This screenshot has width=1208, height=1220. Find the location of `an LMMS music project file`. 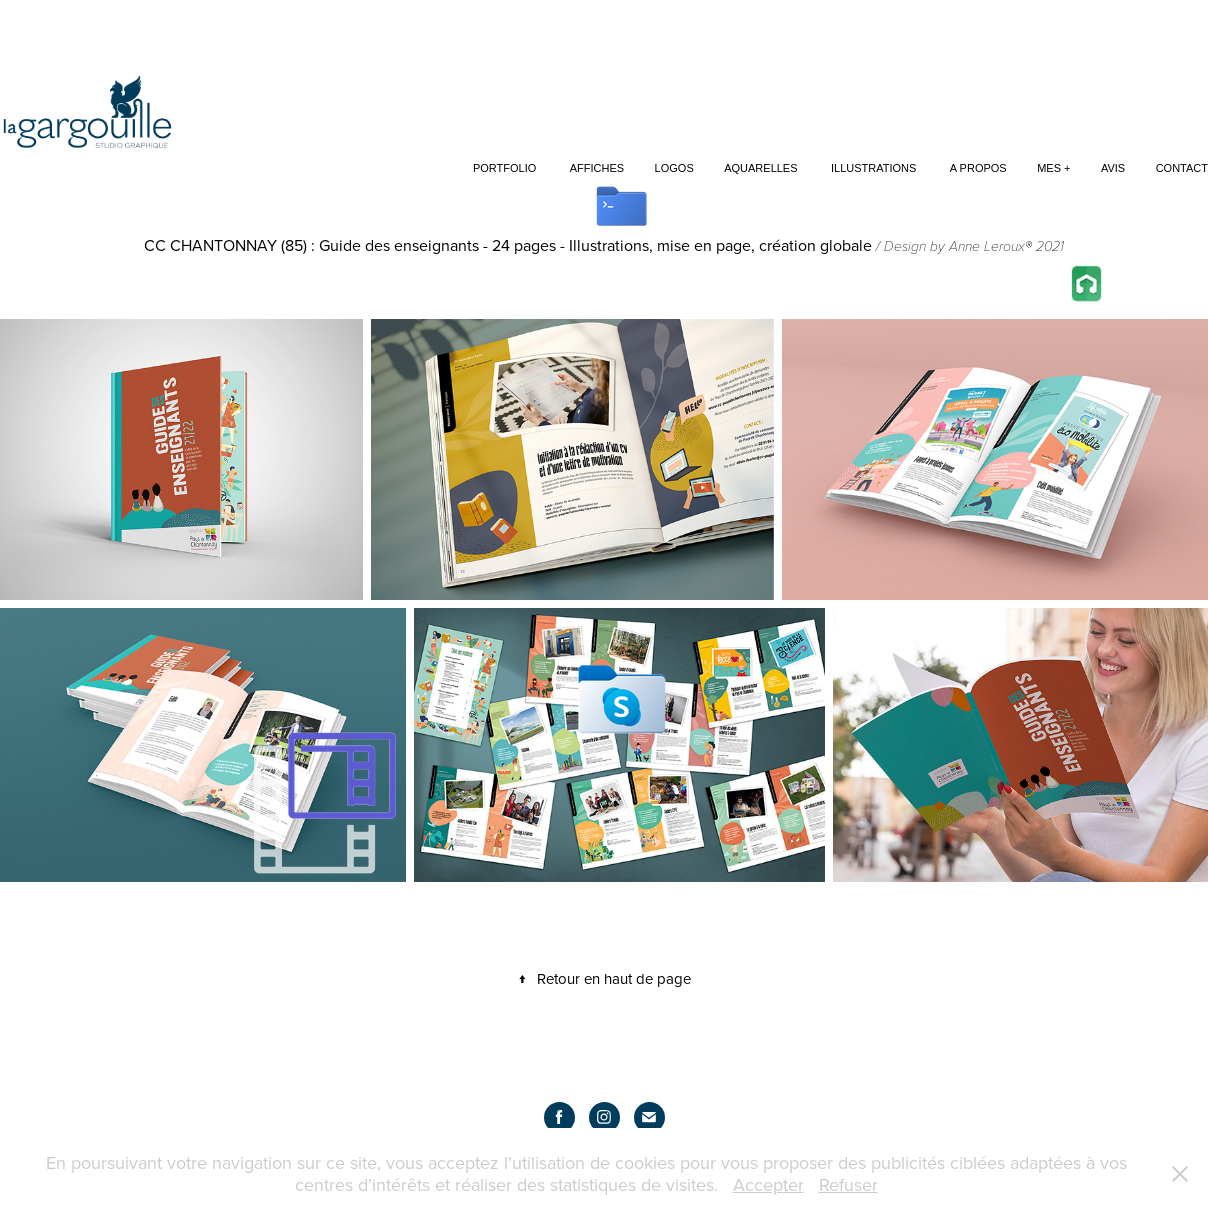

an LMMS music project file is located at coordinates (1086, 283).